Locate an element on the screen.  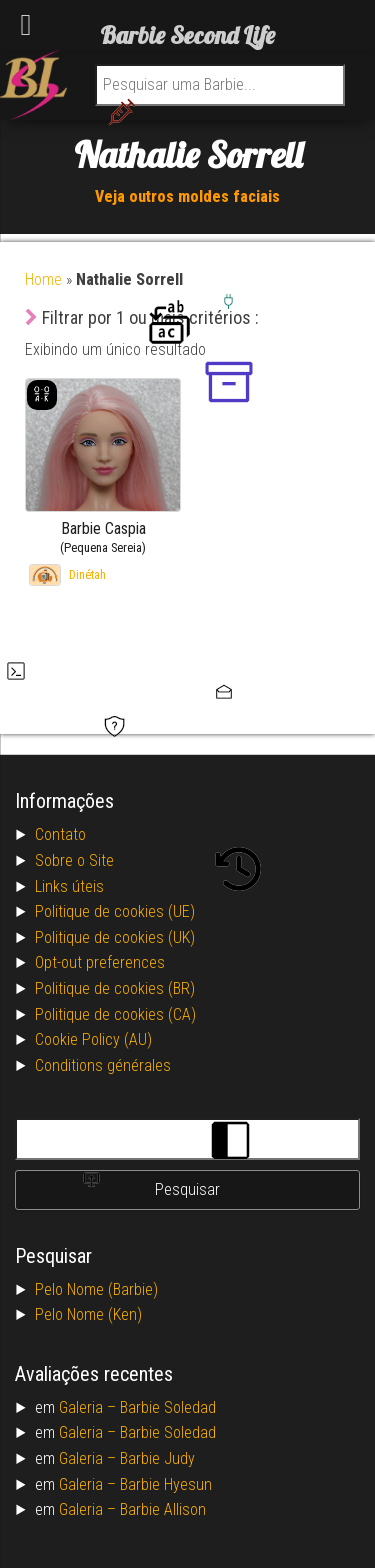
an opened or read email message is located at coordinates (224, 692).